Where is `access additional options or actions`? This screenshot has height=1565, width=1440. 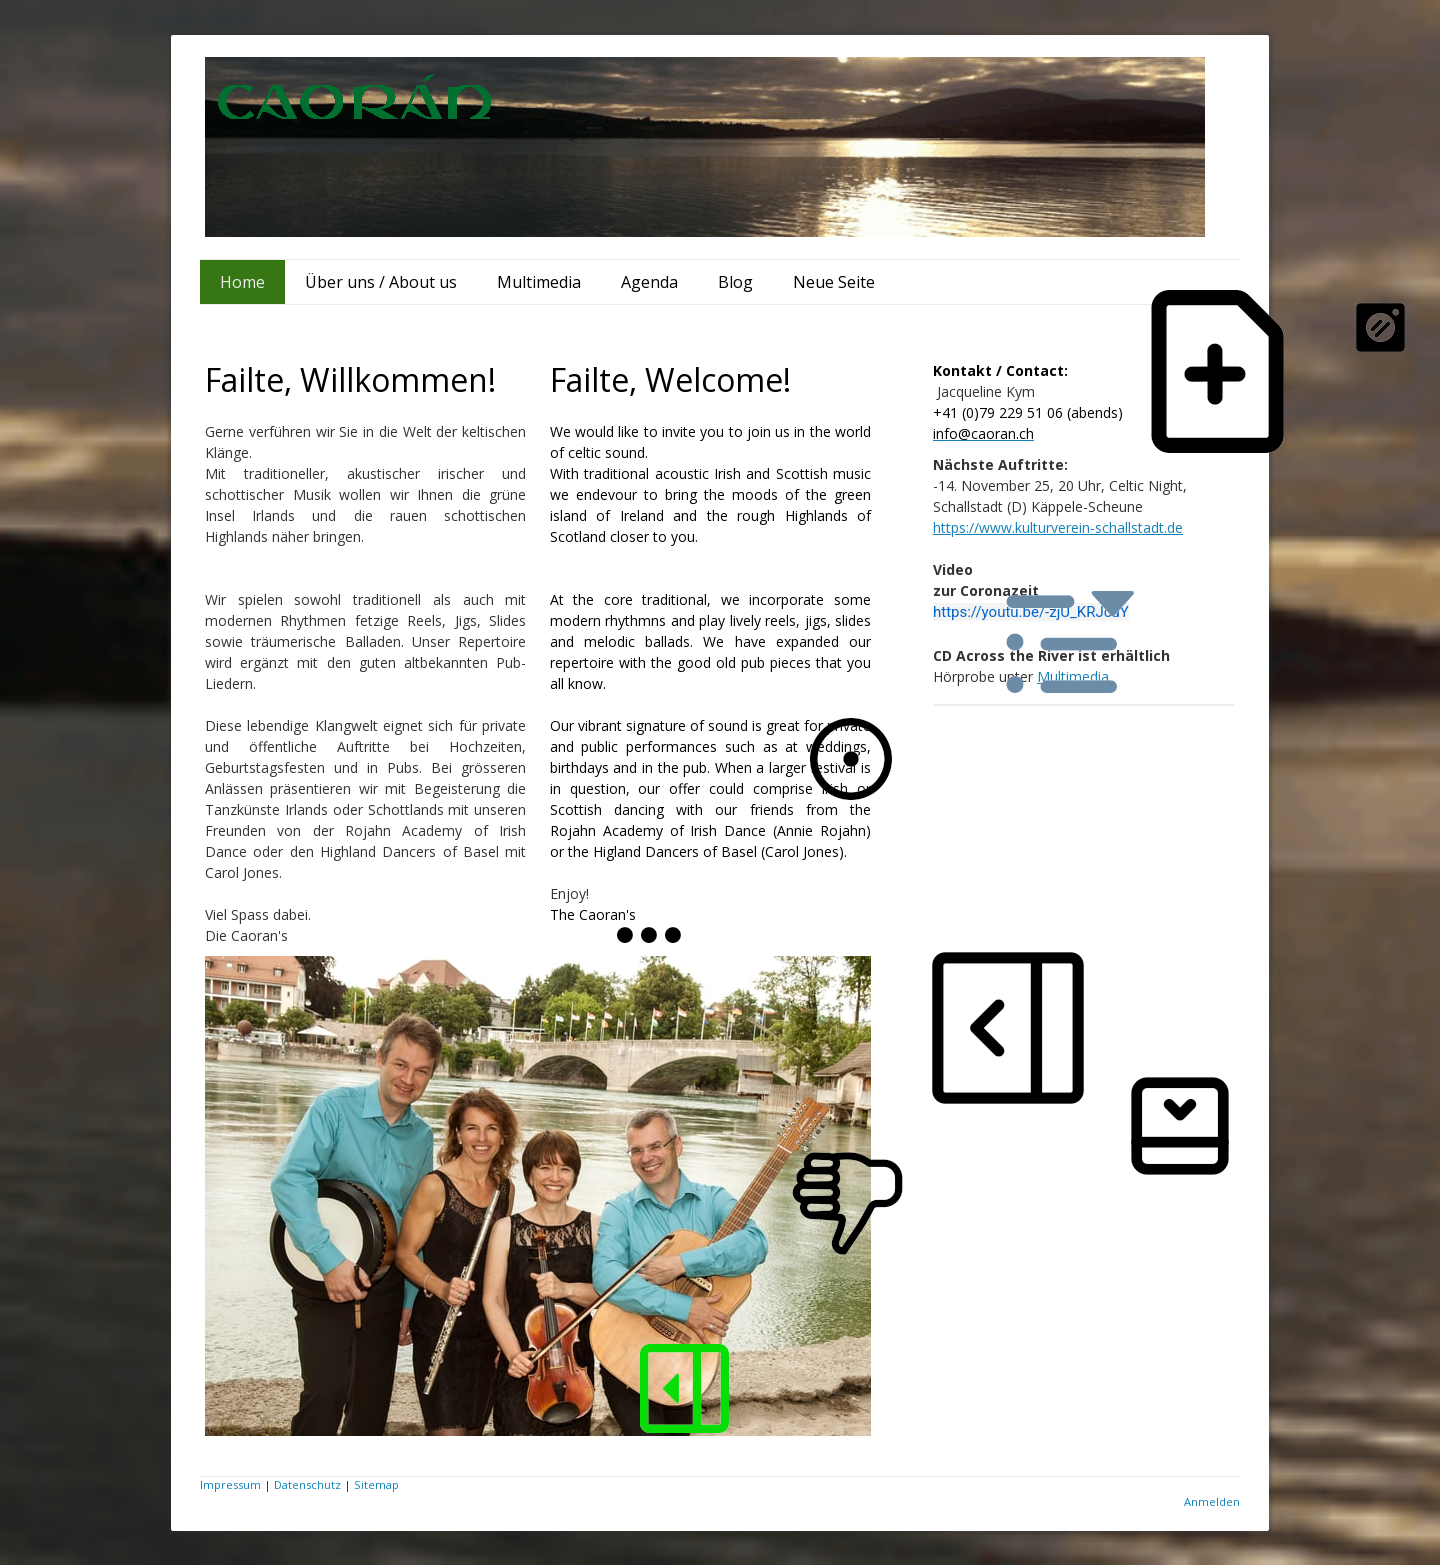 access additional options or actions is located at coordinates (649, 935).